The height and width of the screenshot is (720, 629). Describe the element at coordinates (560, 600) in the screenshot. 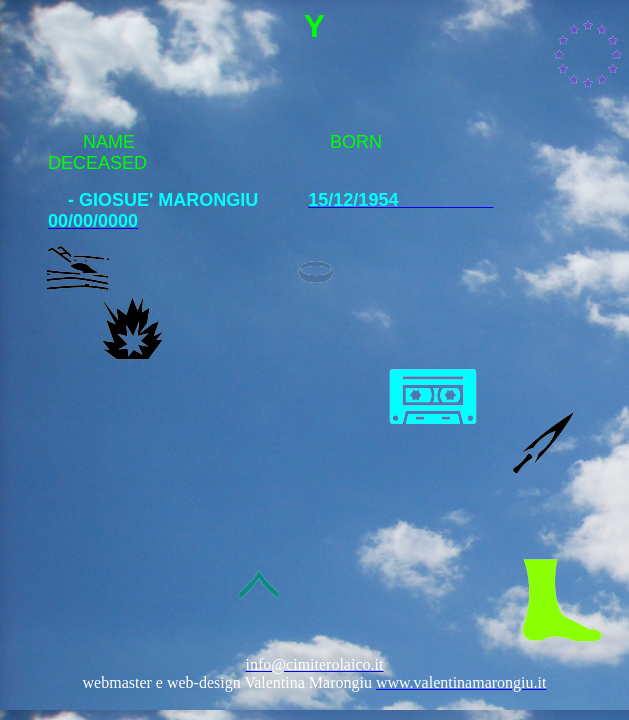

I see `indicates barefoot or no footwear required` at that location.